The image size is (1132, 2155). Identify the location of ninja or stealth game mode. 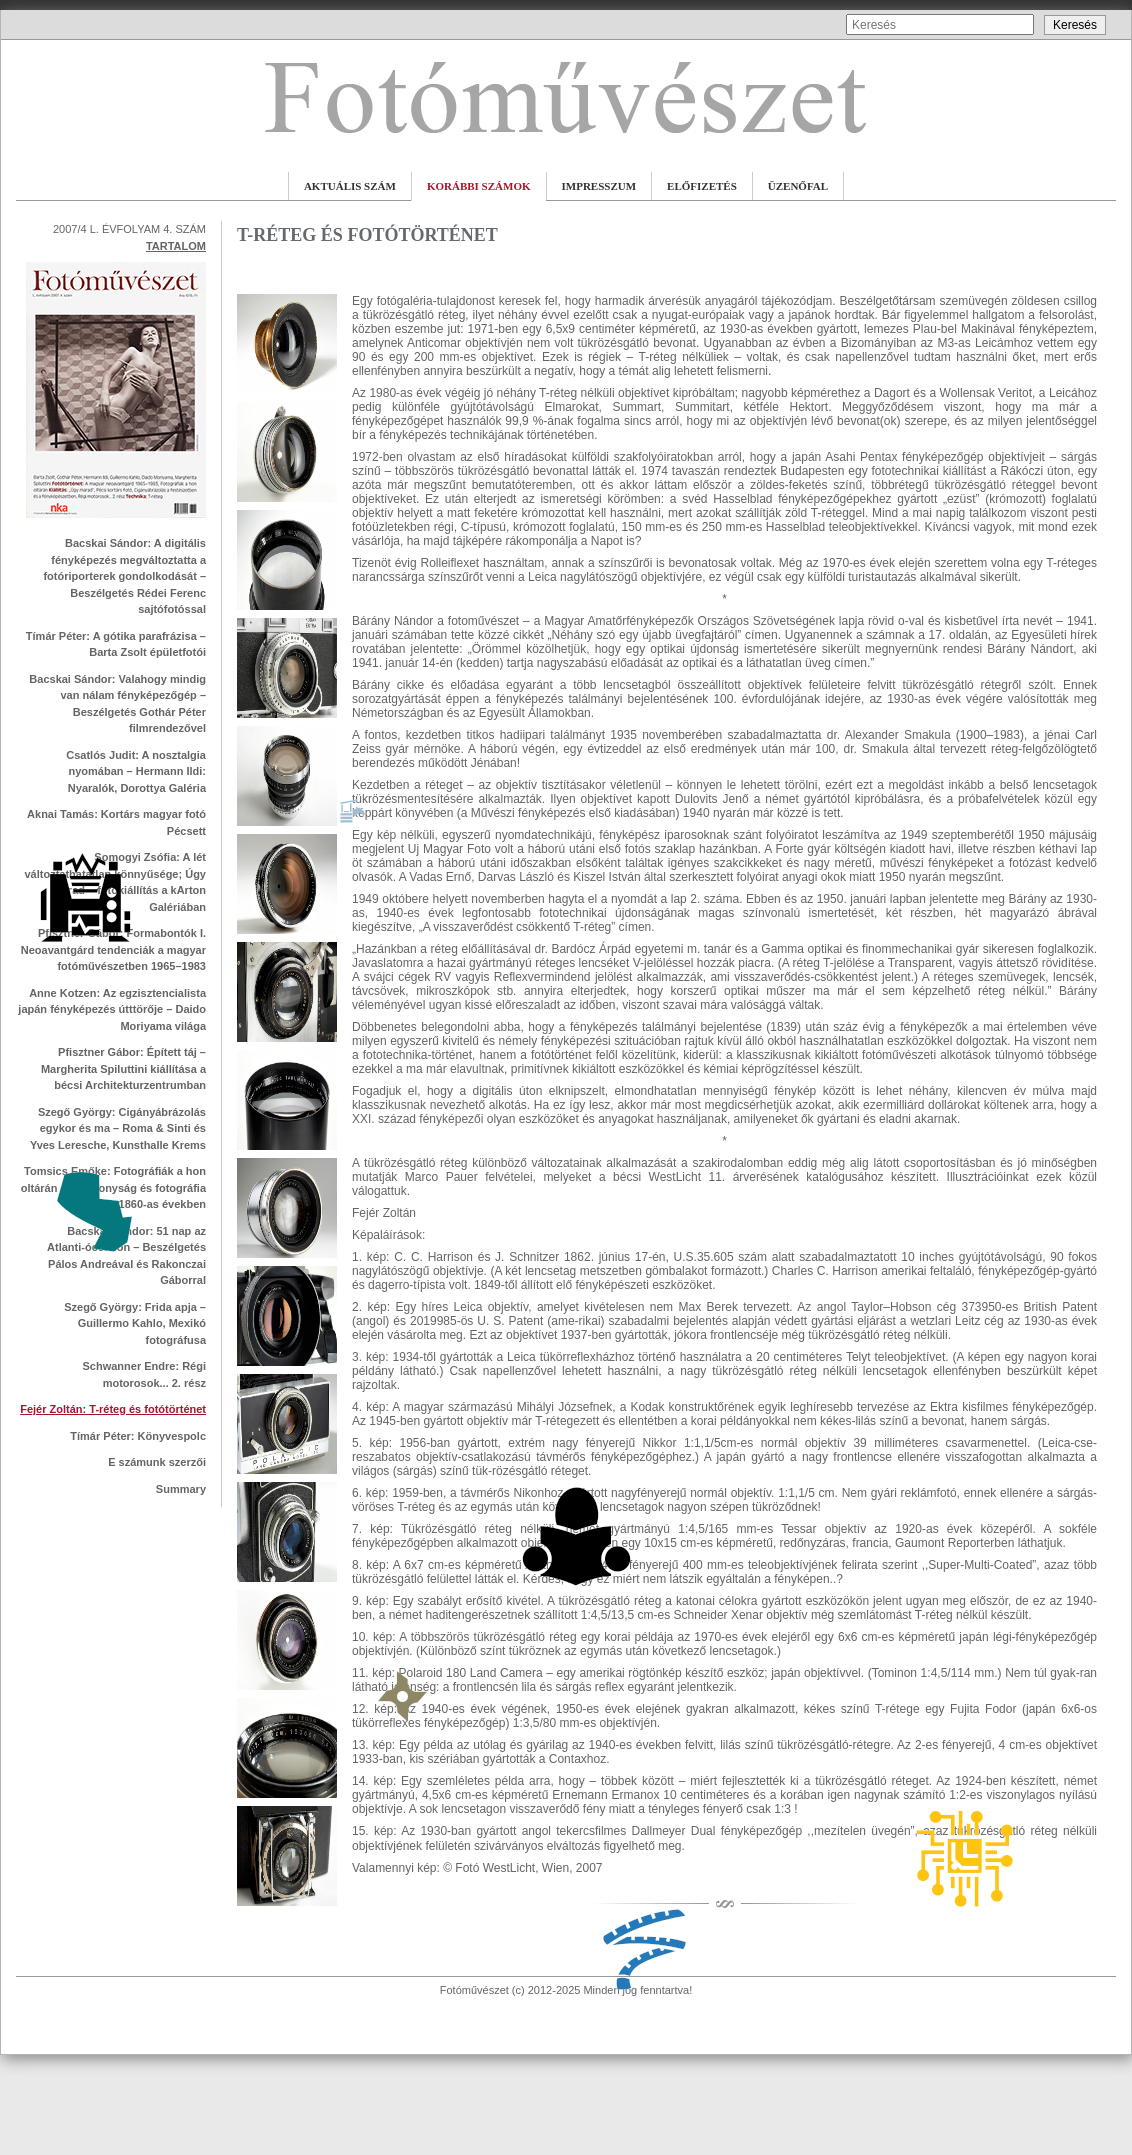
(402, 1696).